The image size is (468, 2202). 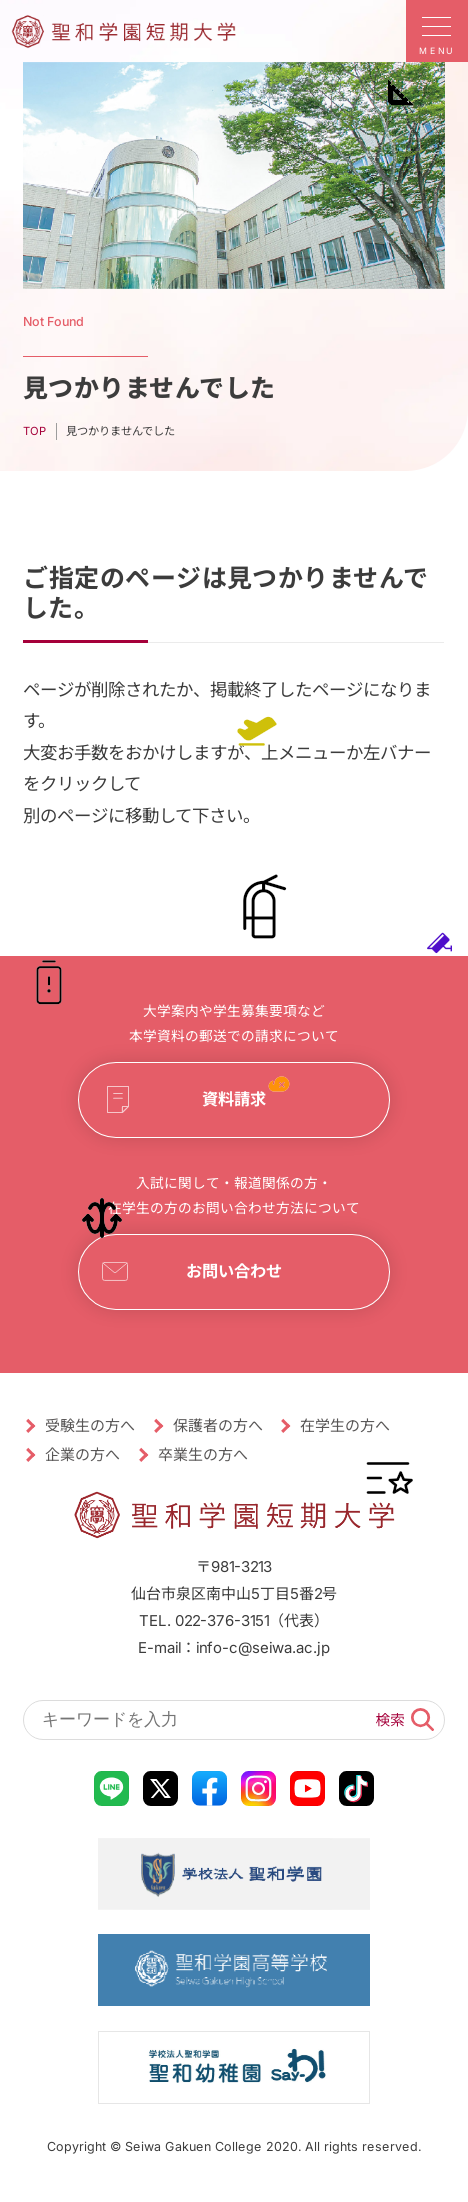 What do you see at coordinates (388, 1478) in the screenshot?
I see `view your favorites list` at bounding box center [388, 1478].